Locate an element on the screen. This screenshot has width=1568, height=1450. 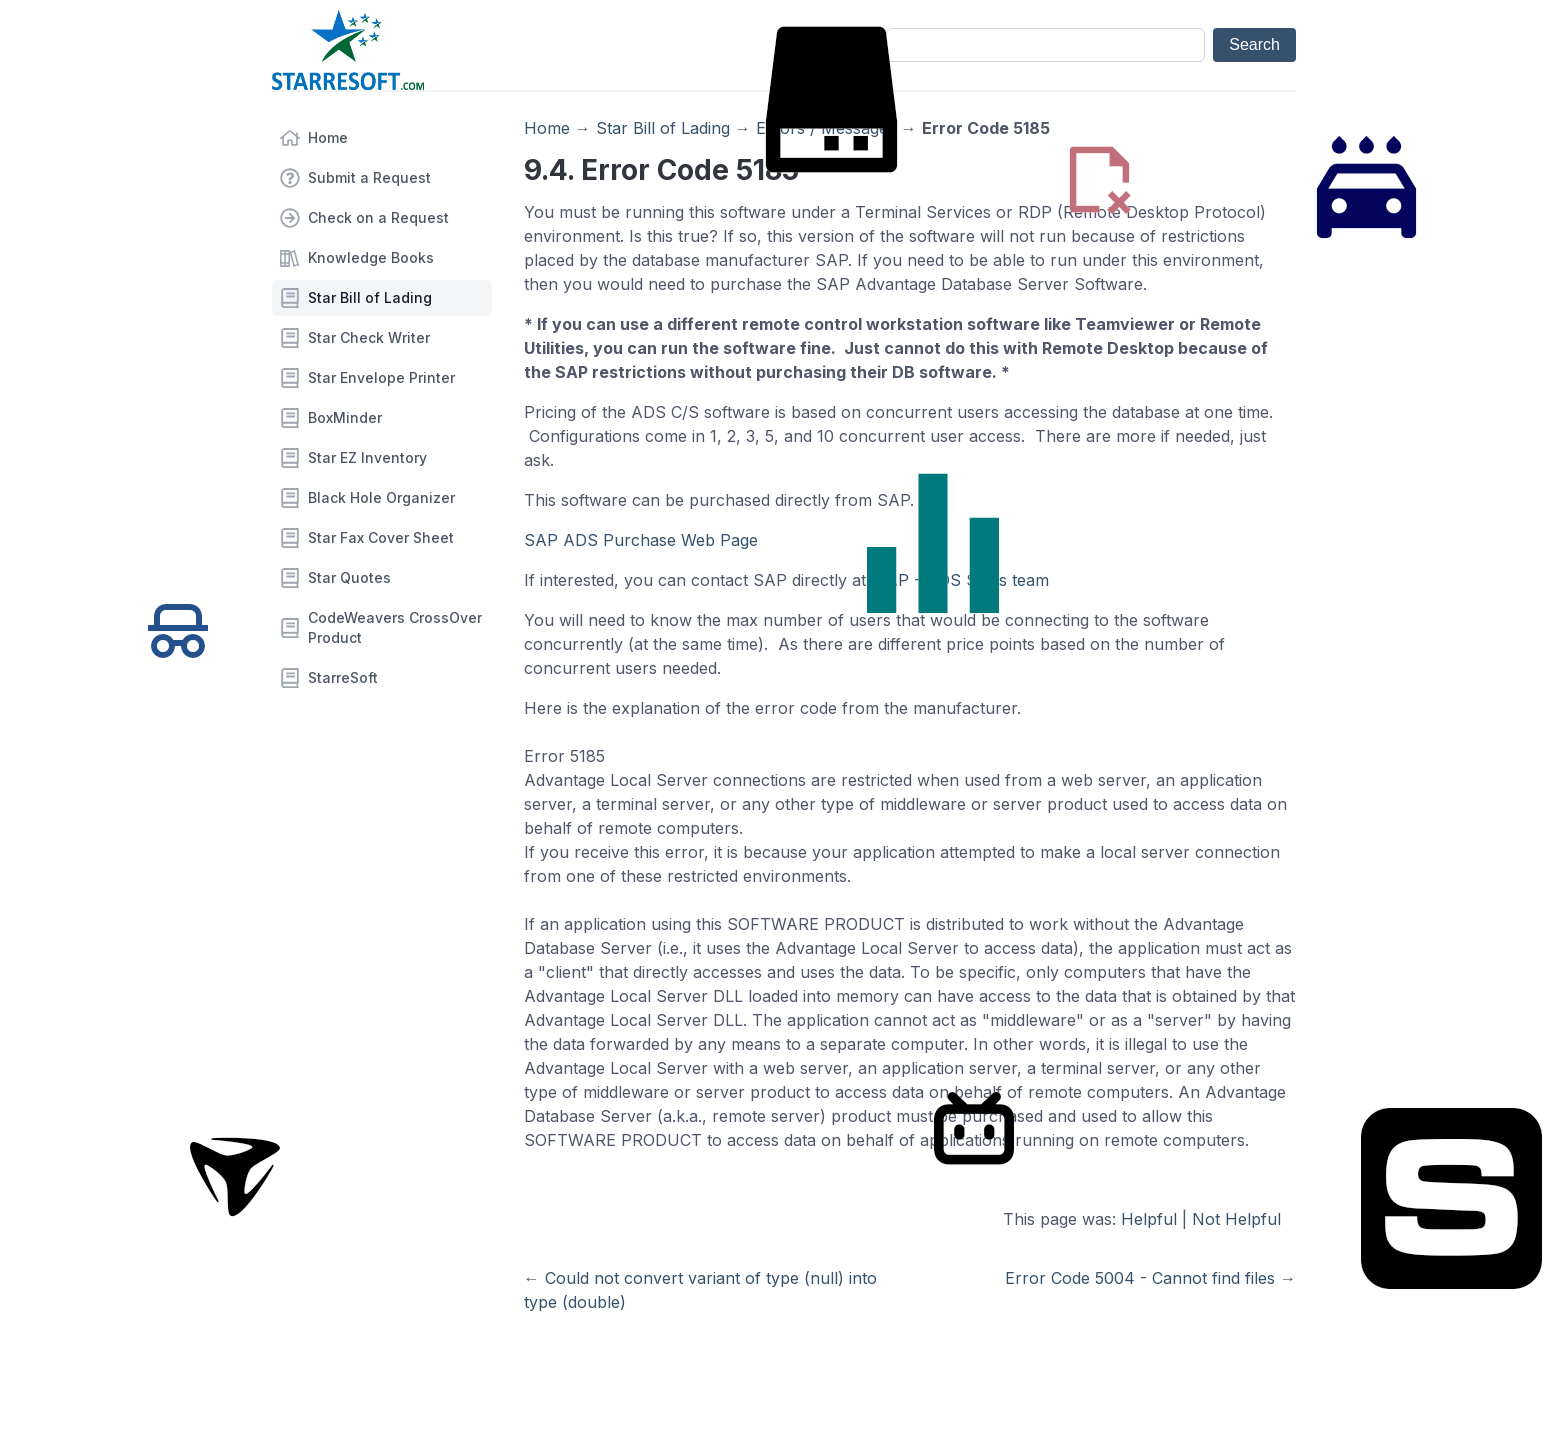
access external storage or hard drive is located at coordinates (831, 99).